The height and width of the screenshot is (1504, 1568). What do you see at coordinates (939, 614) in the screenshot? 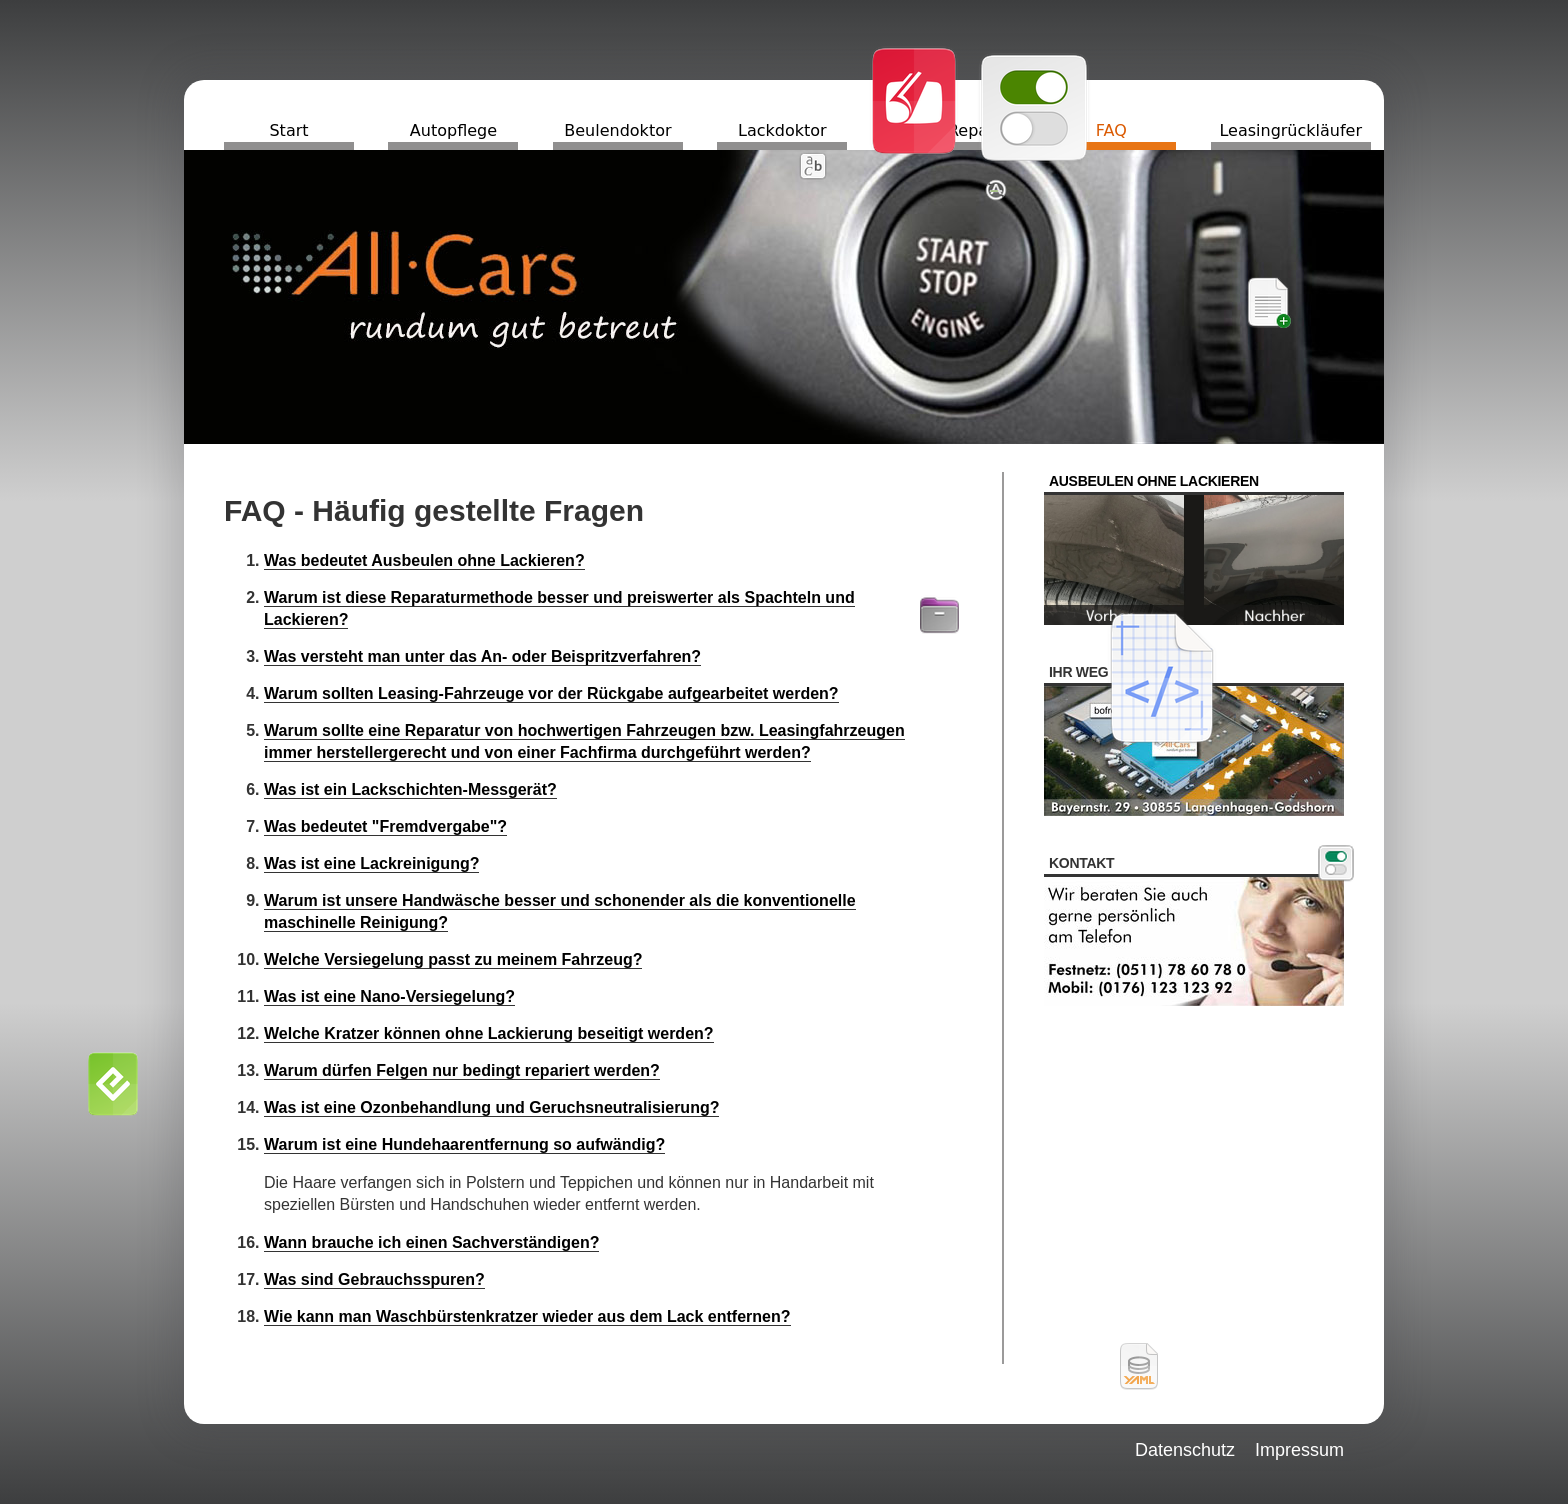
I see `open the file manager application` at bounding box center [939, 614].